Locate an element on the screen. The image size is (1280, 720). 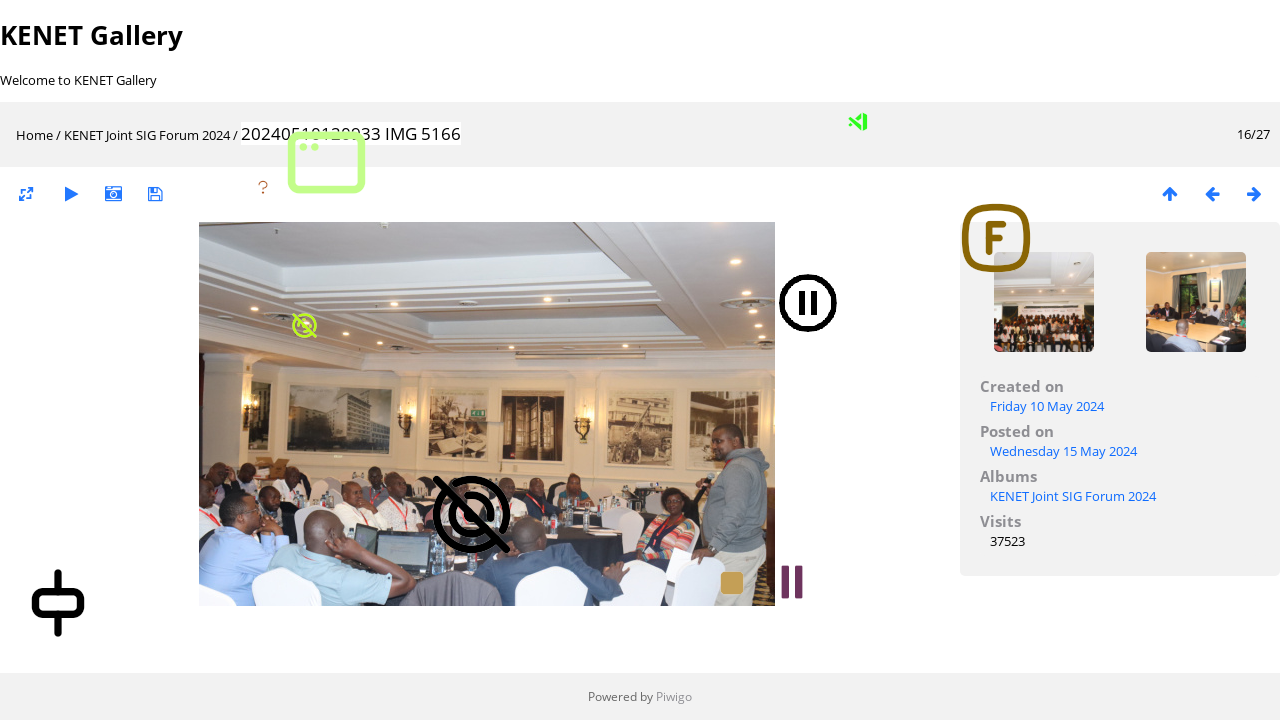
open visual studio code insiders is located at coordinates (858, 122).